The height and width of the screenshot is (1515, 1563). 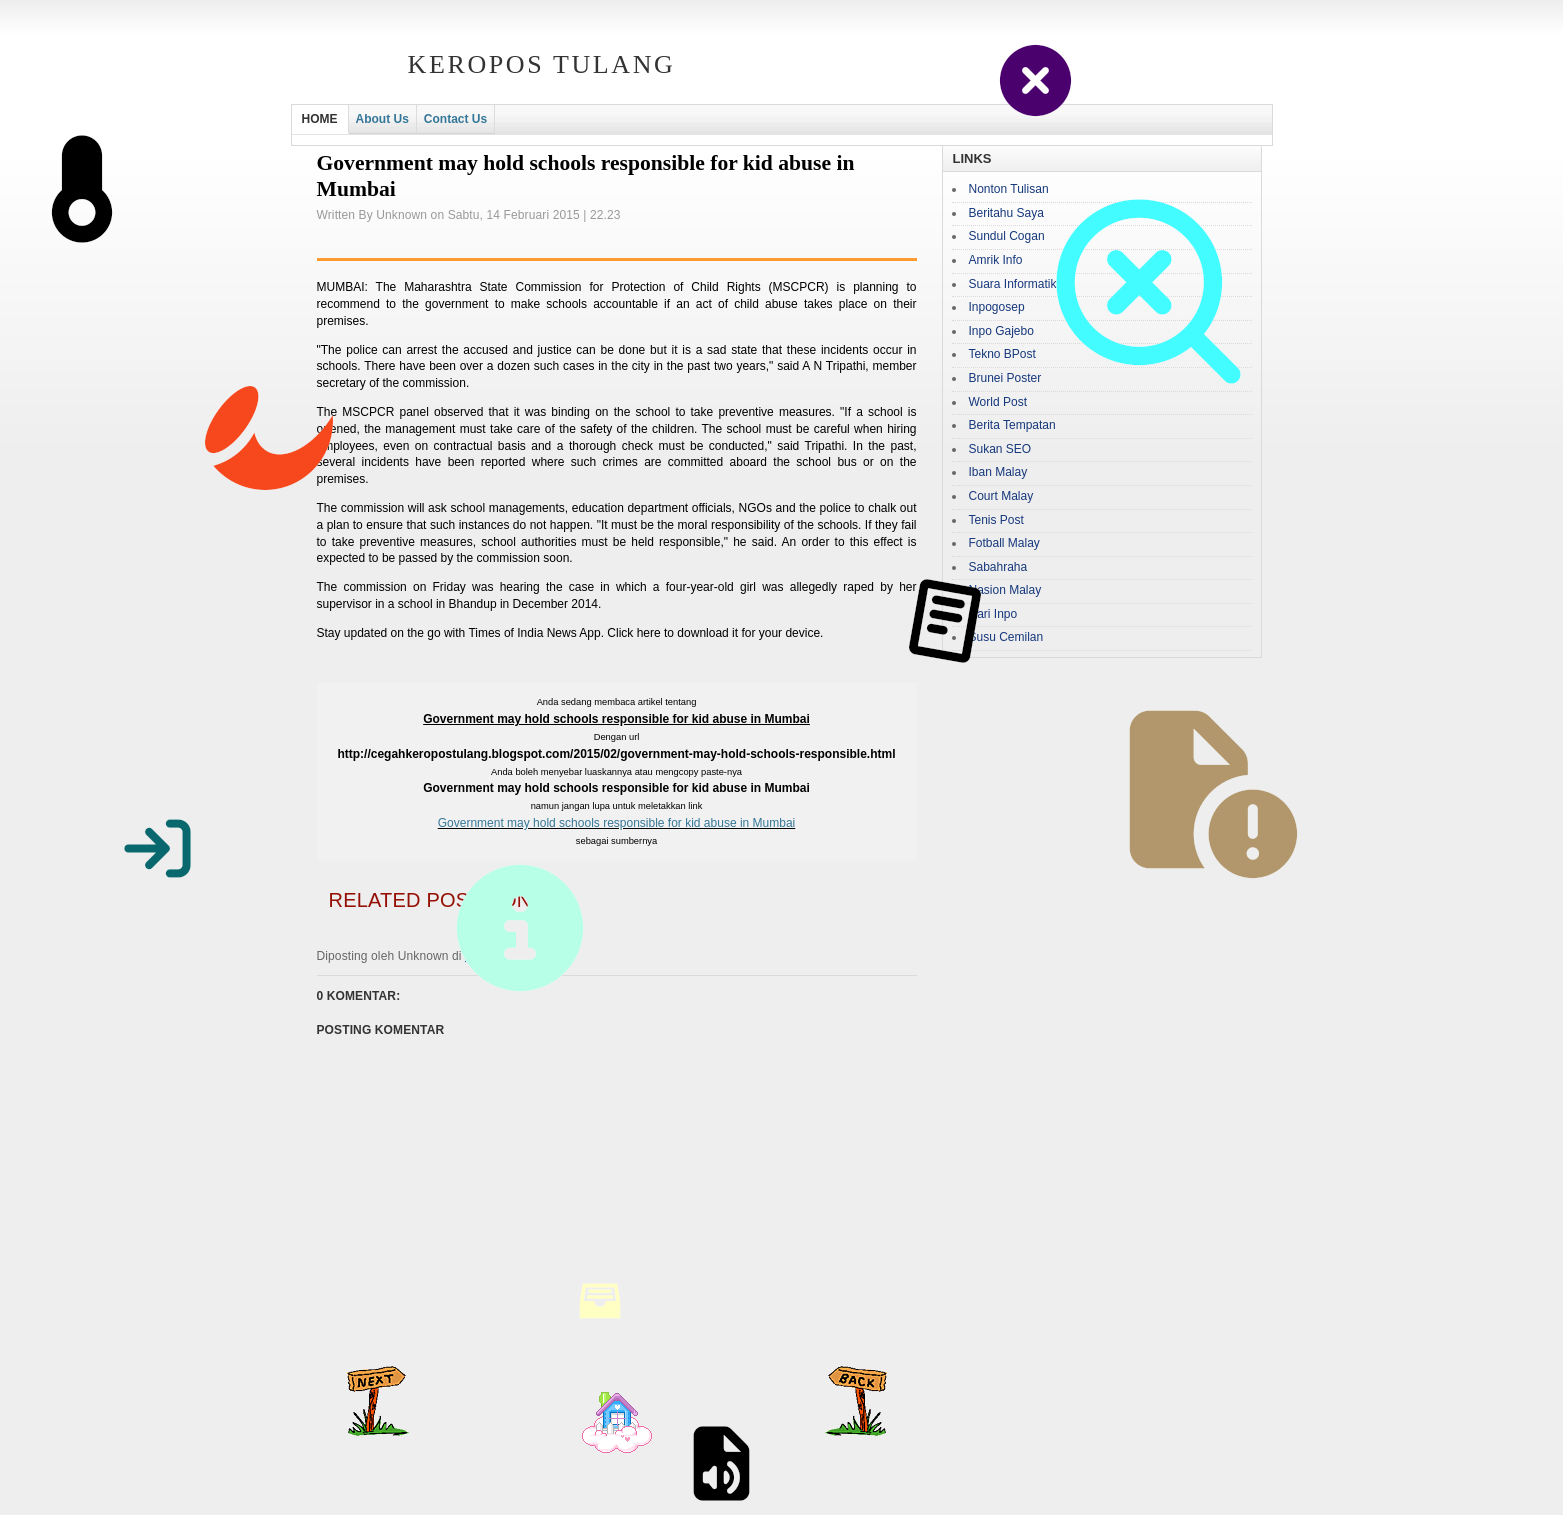 I want to click on close or dismiss a dialog, so click(x=1035, y=80).